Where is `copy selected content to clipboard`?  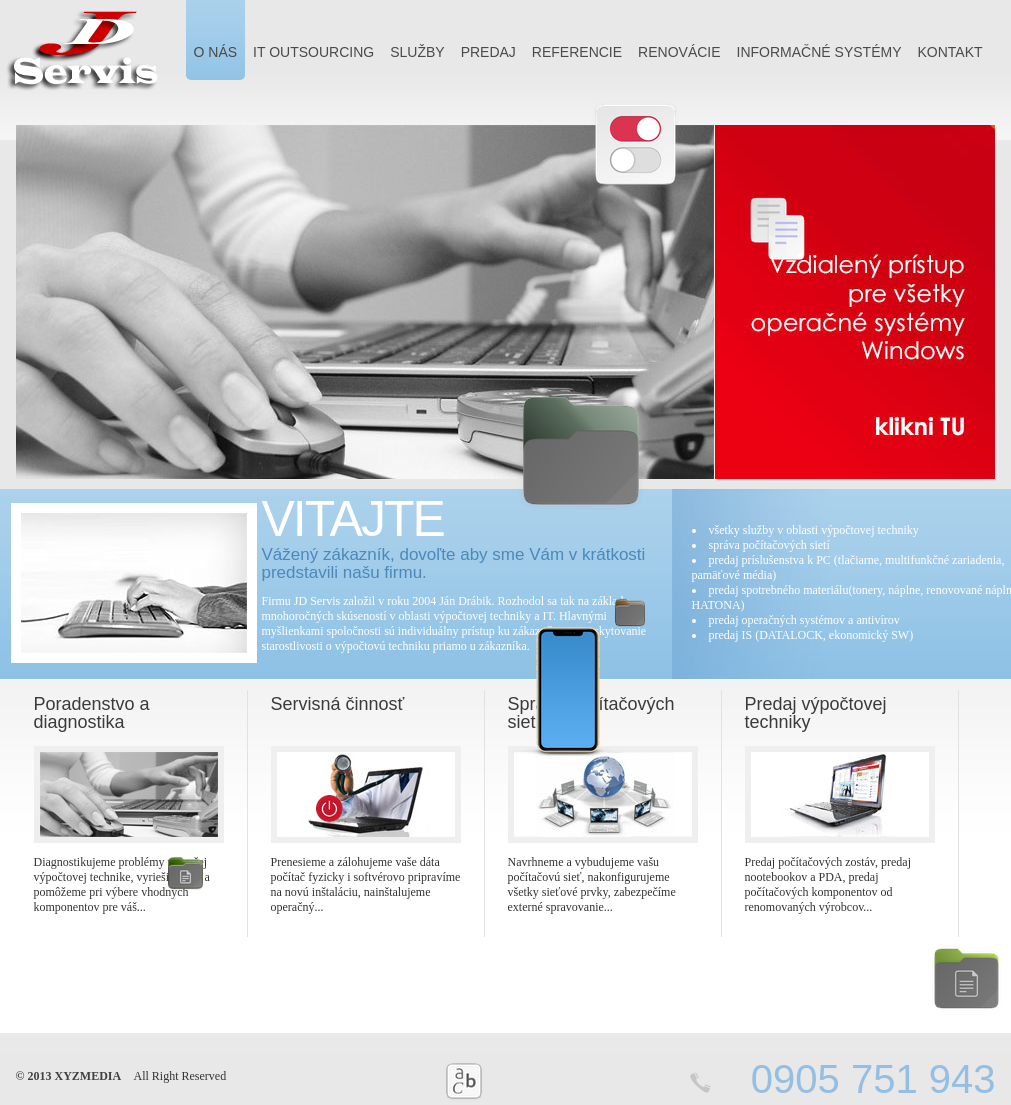
copy selected content to clipboard is located at coordinates (777, 228).